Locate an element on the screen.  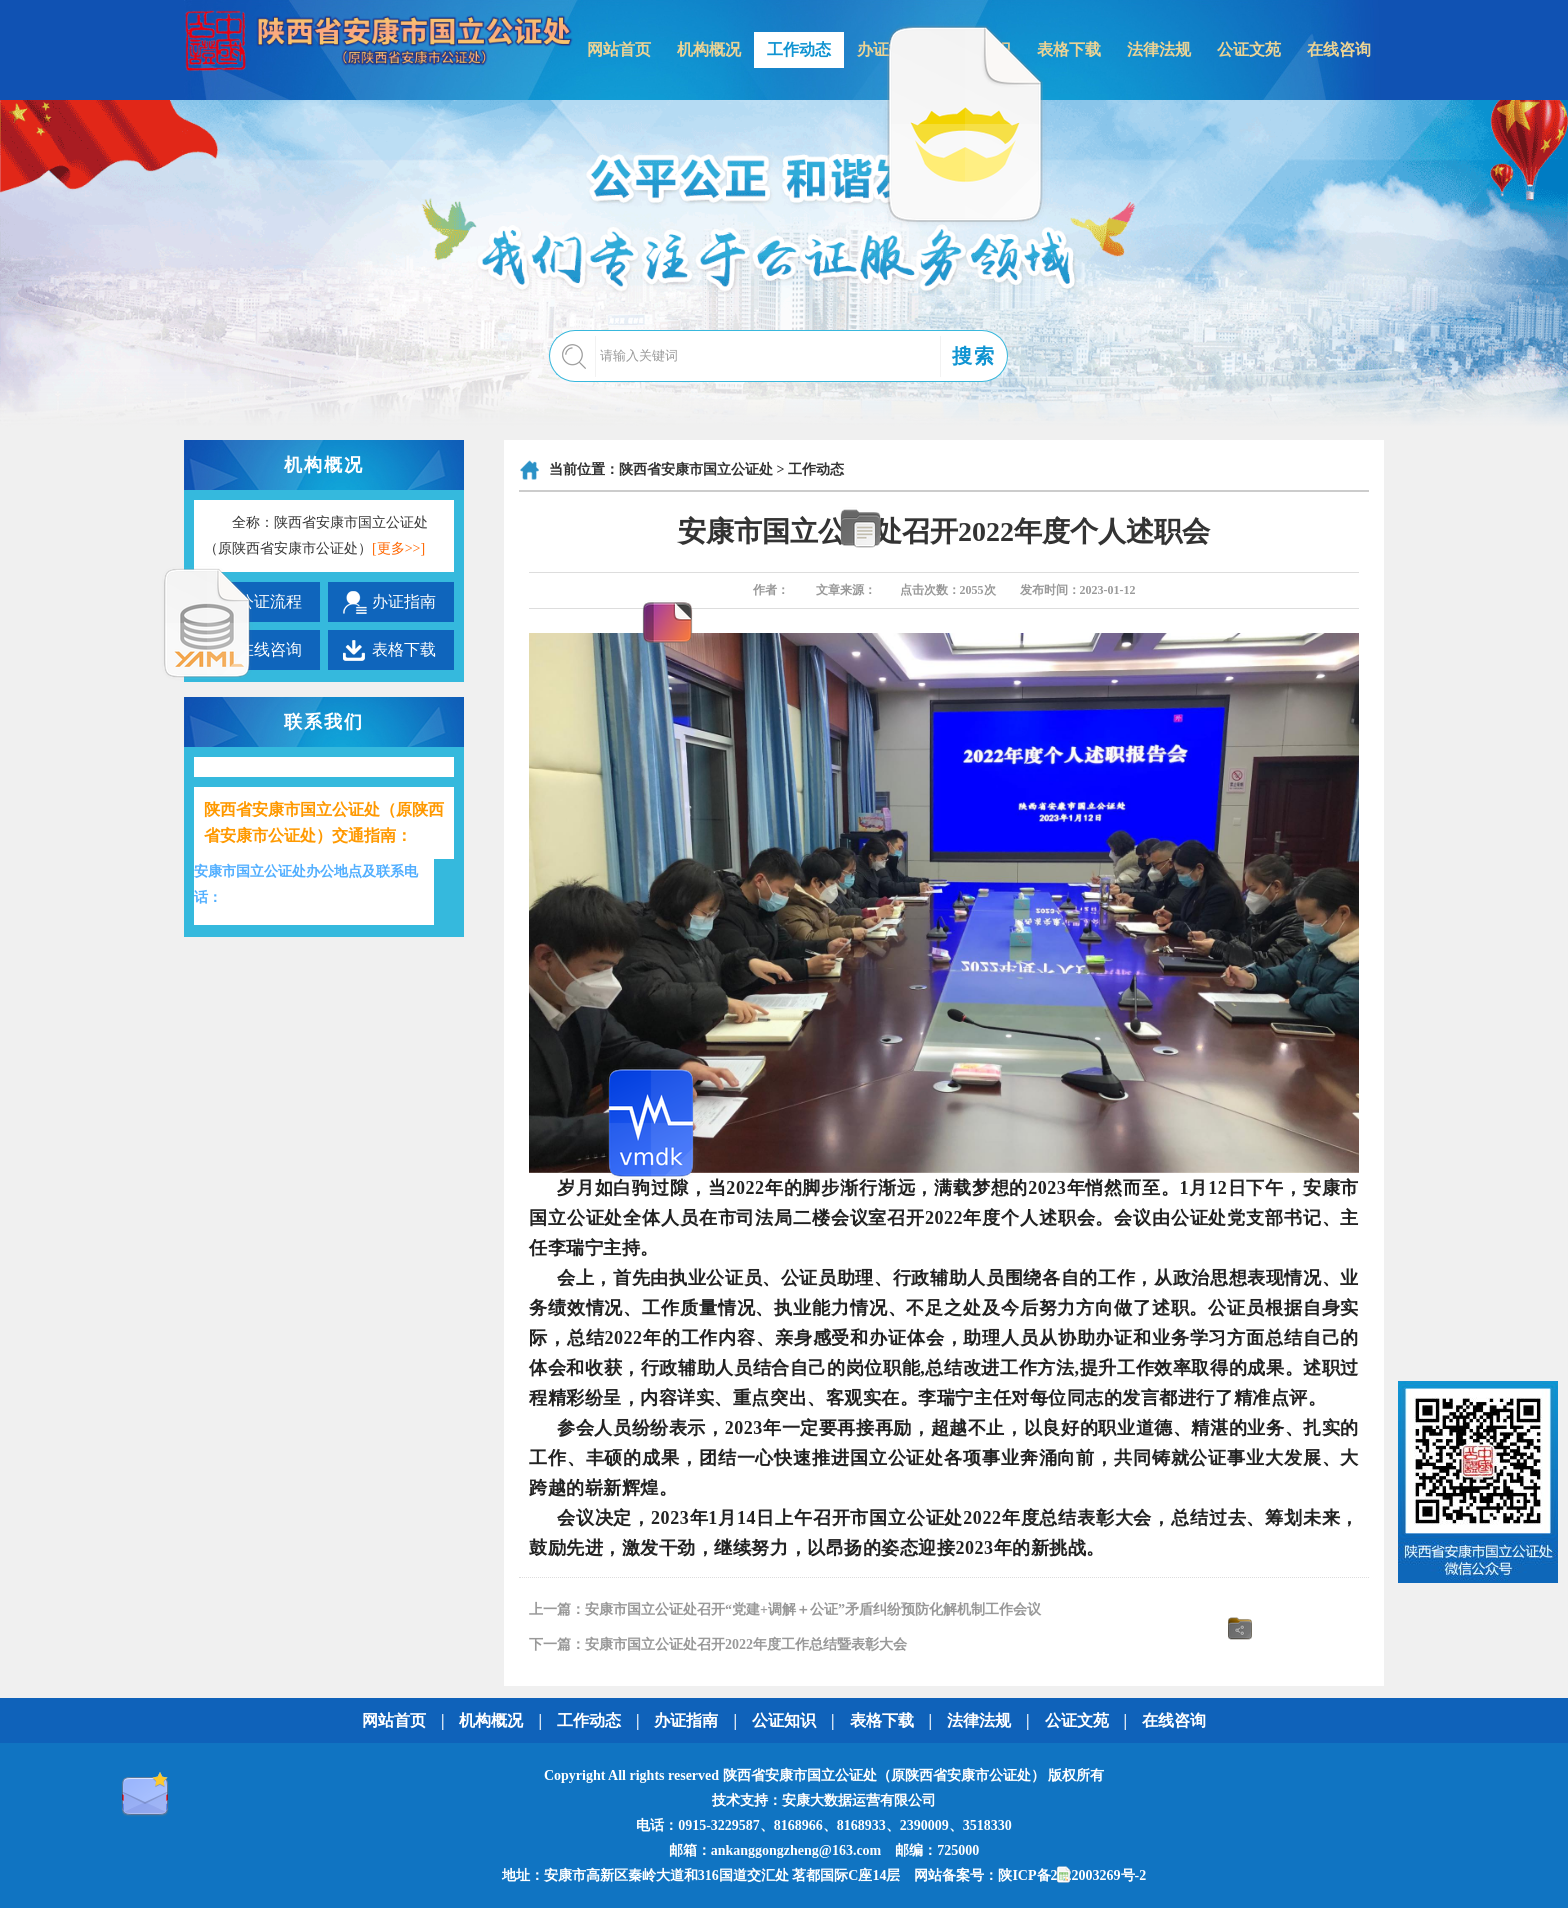
yaml configuration file is located at coordinates (207, 623).